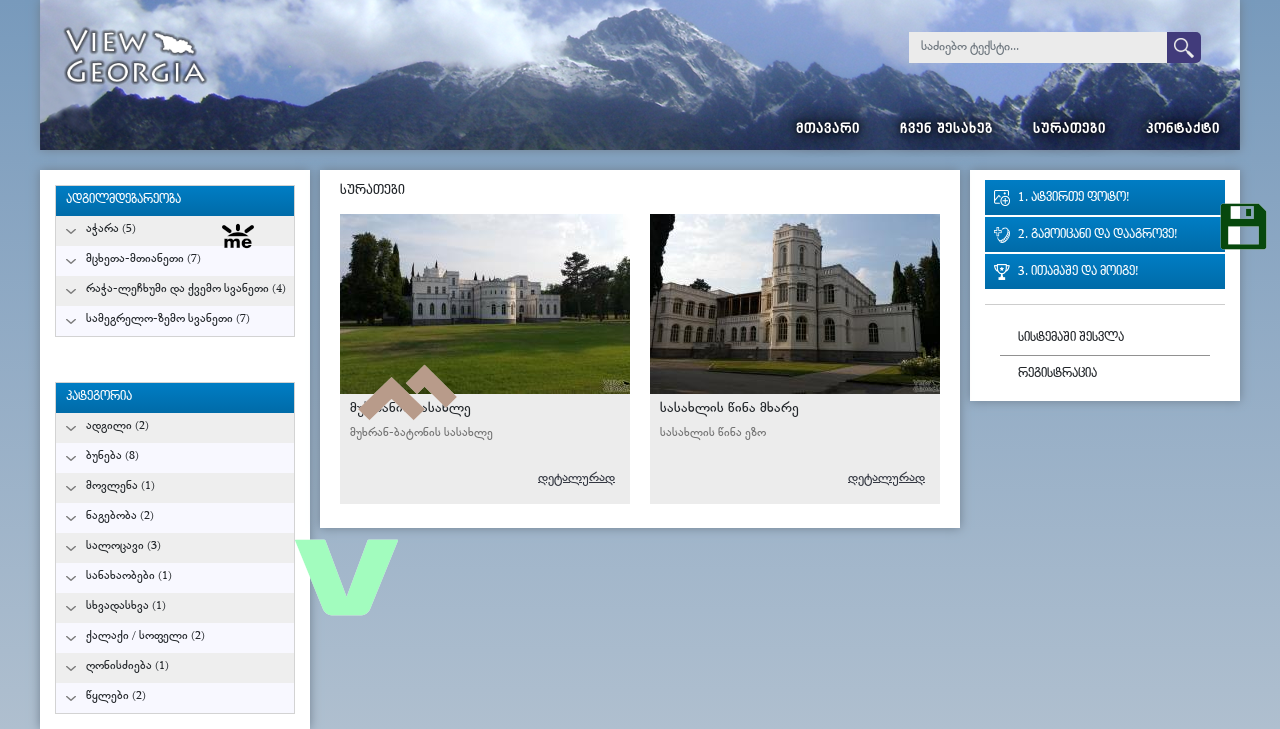 The width and height of the screenshot is (1280, 729). I want to click on Code Climate logo, so click(407, 392).